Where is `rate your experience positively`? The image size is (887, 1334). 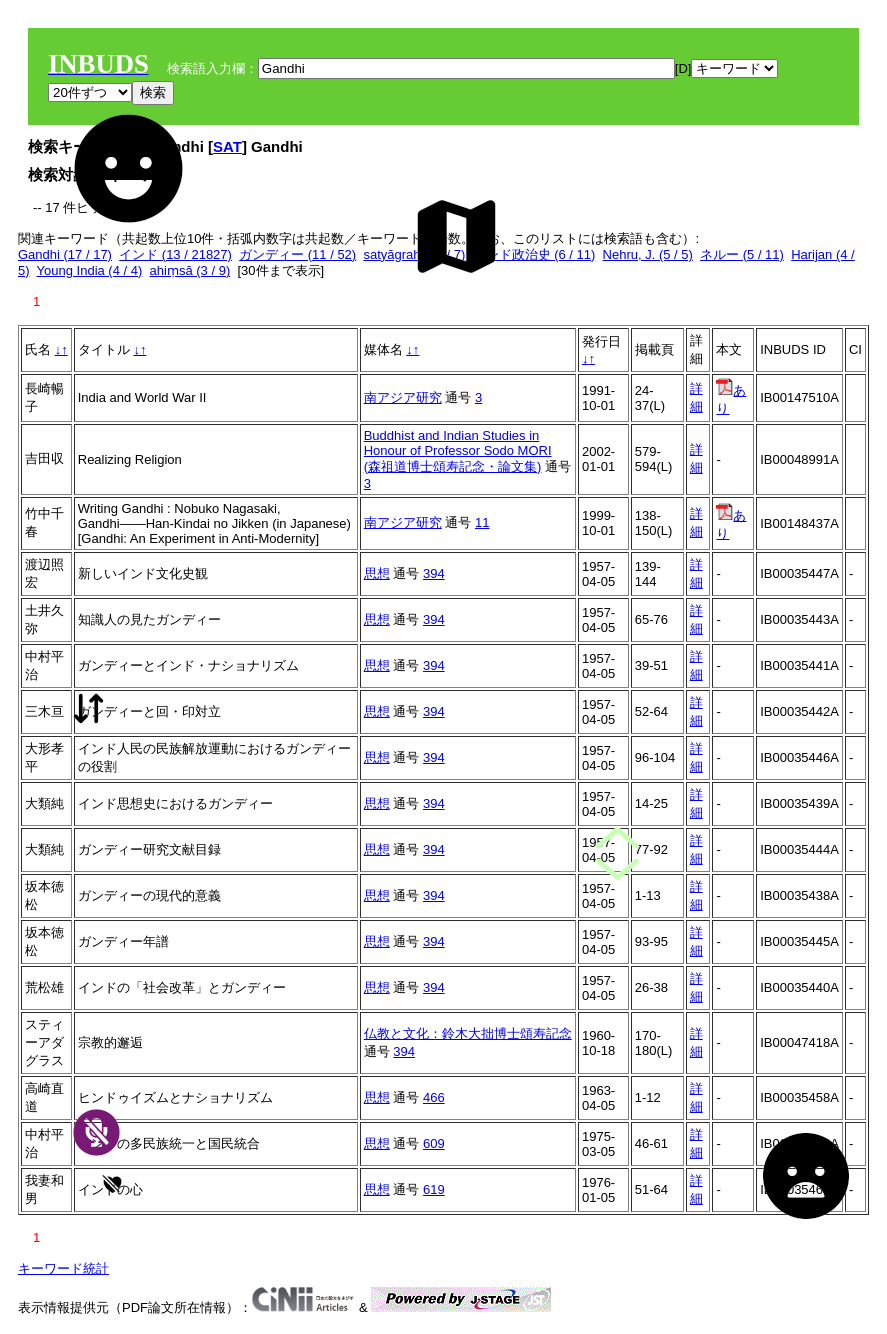 rate your experience positively is located at coordinates (128, 168).